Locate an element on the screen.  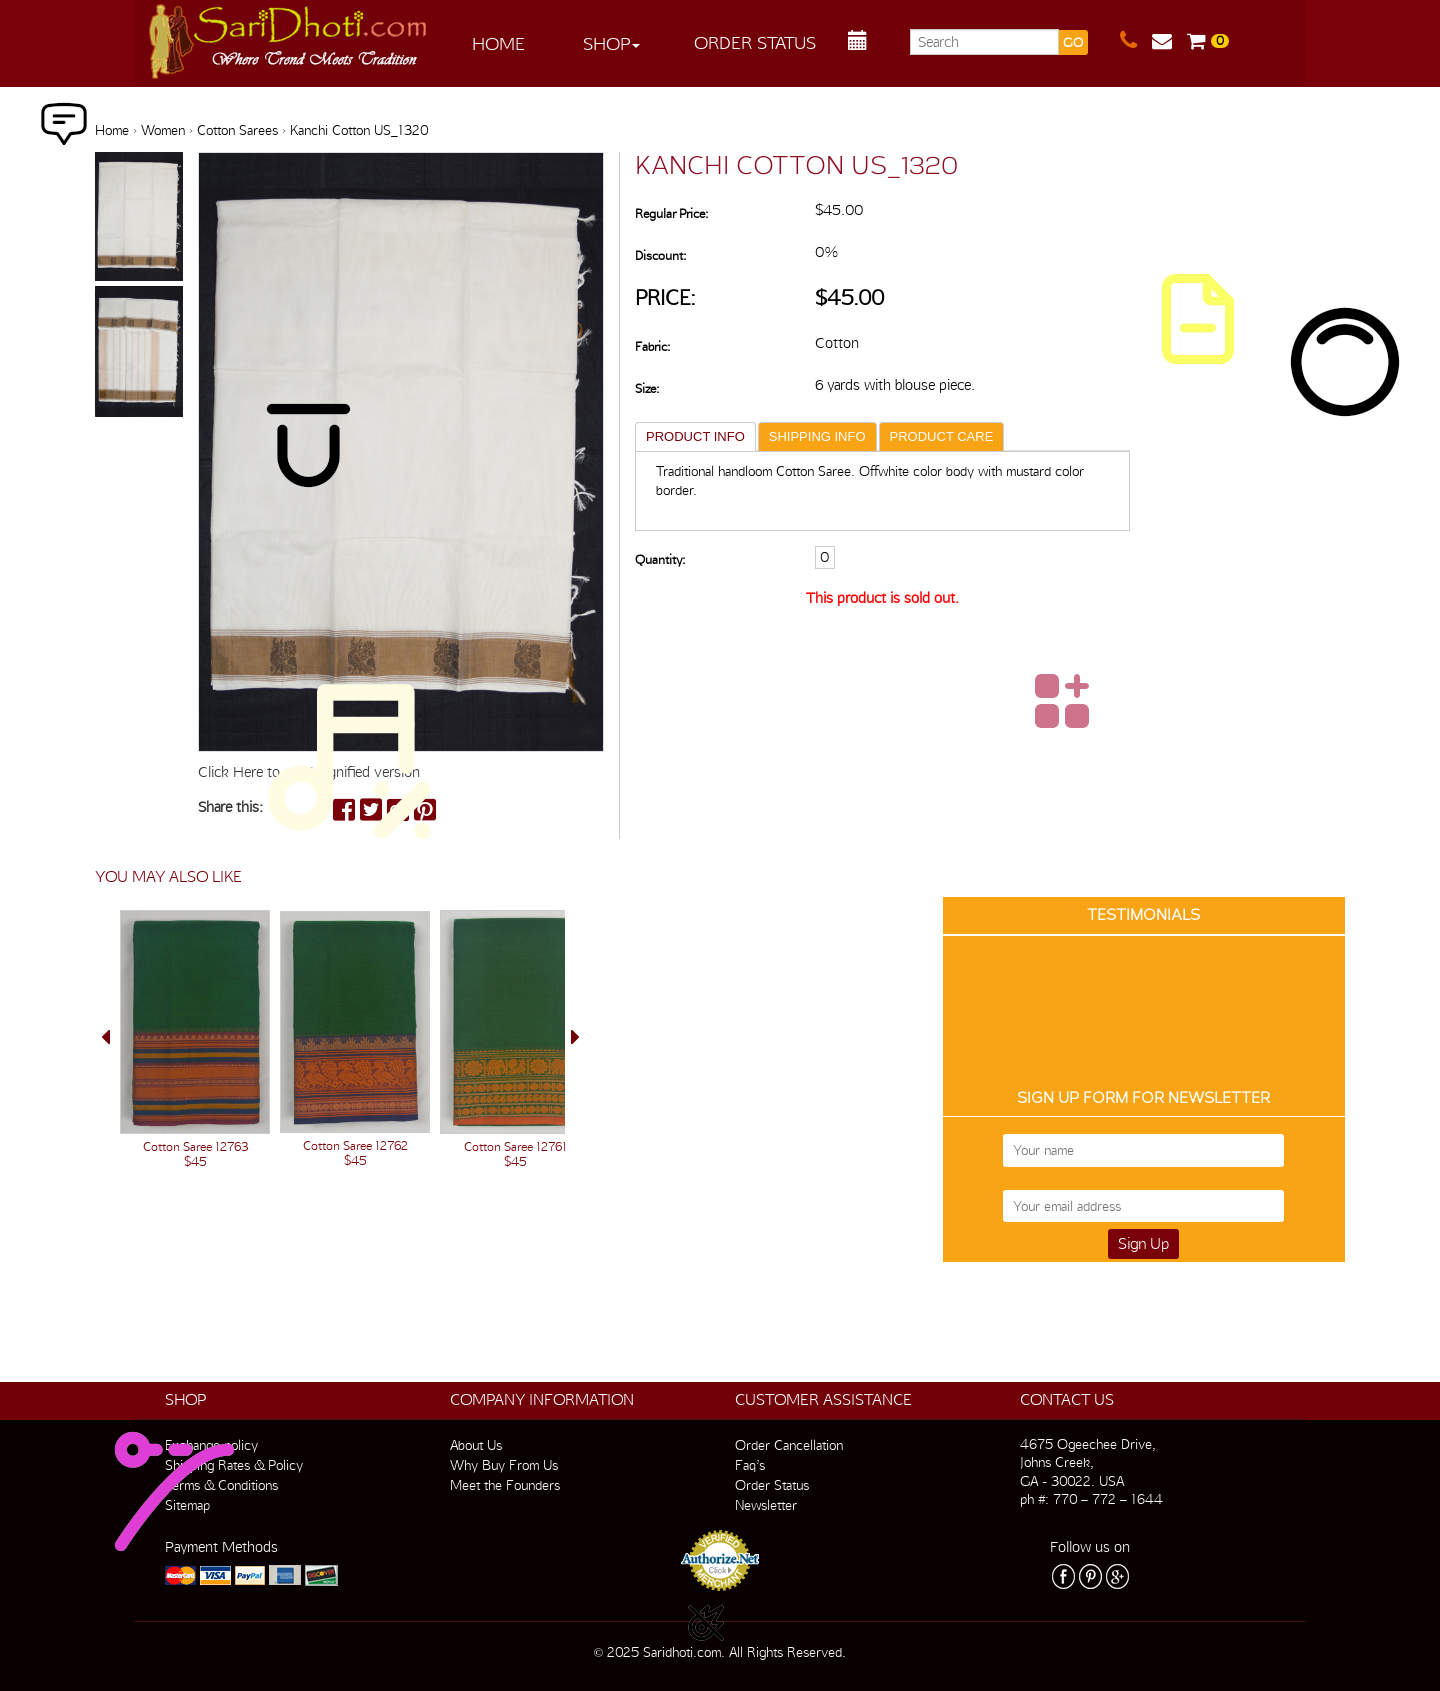
disable meteor or impact effects is located at coordinates (706, 1623).